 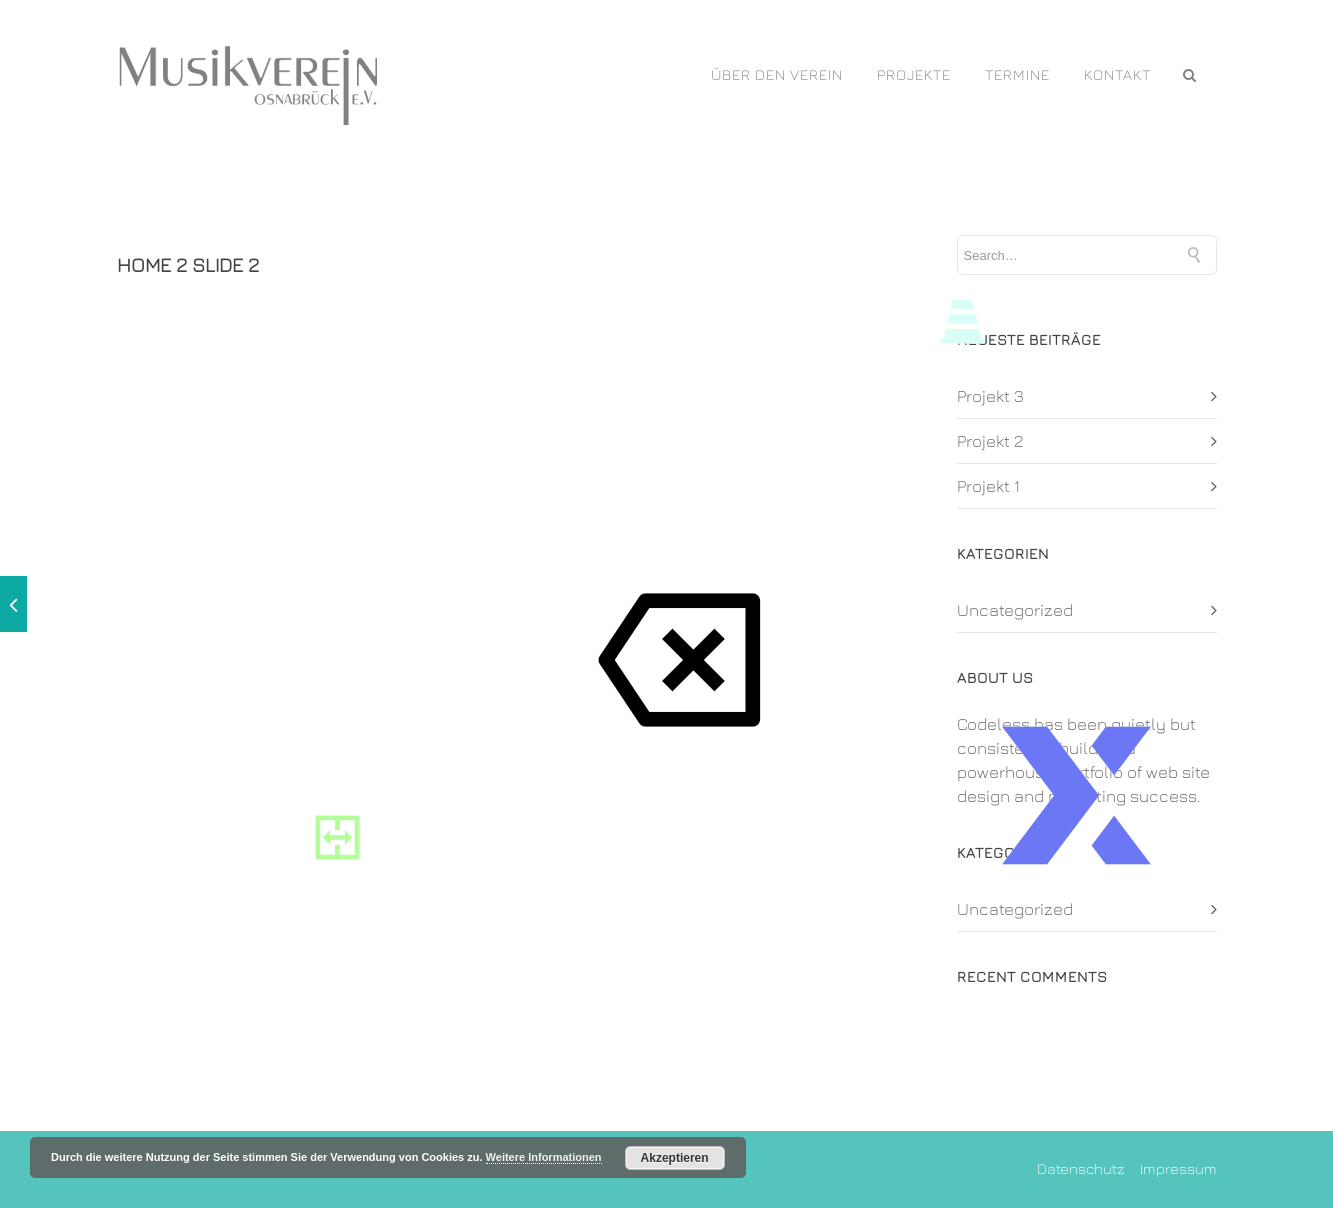 I want to click on delete or backspace text input, so click(x=686, y=660).